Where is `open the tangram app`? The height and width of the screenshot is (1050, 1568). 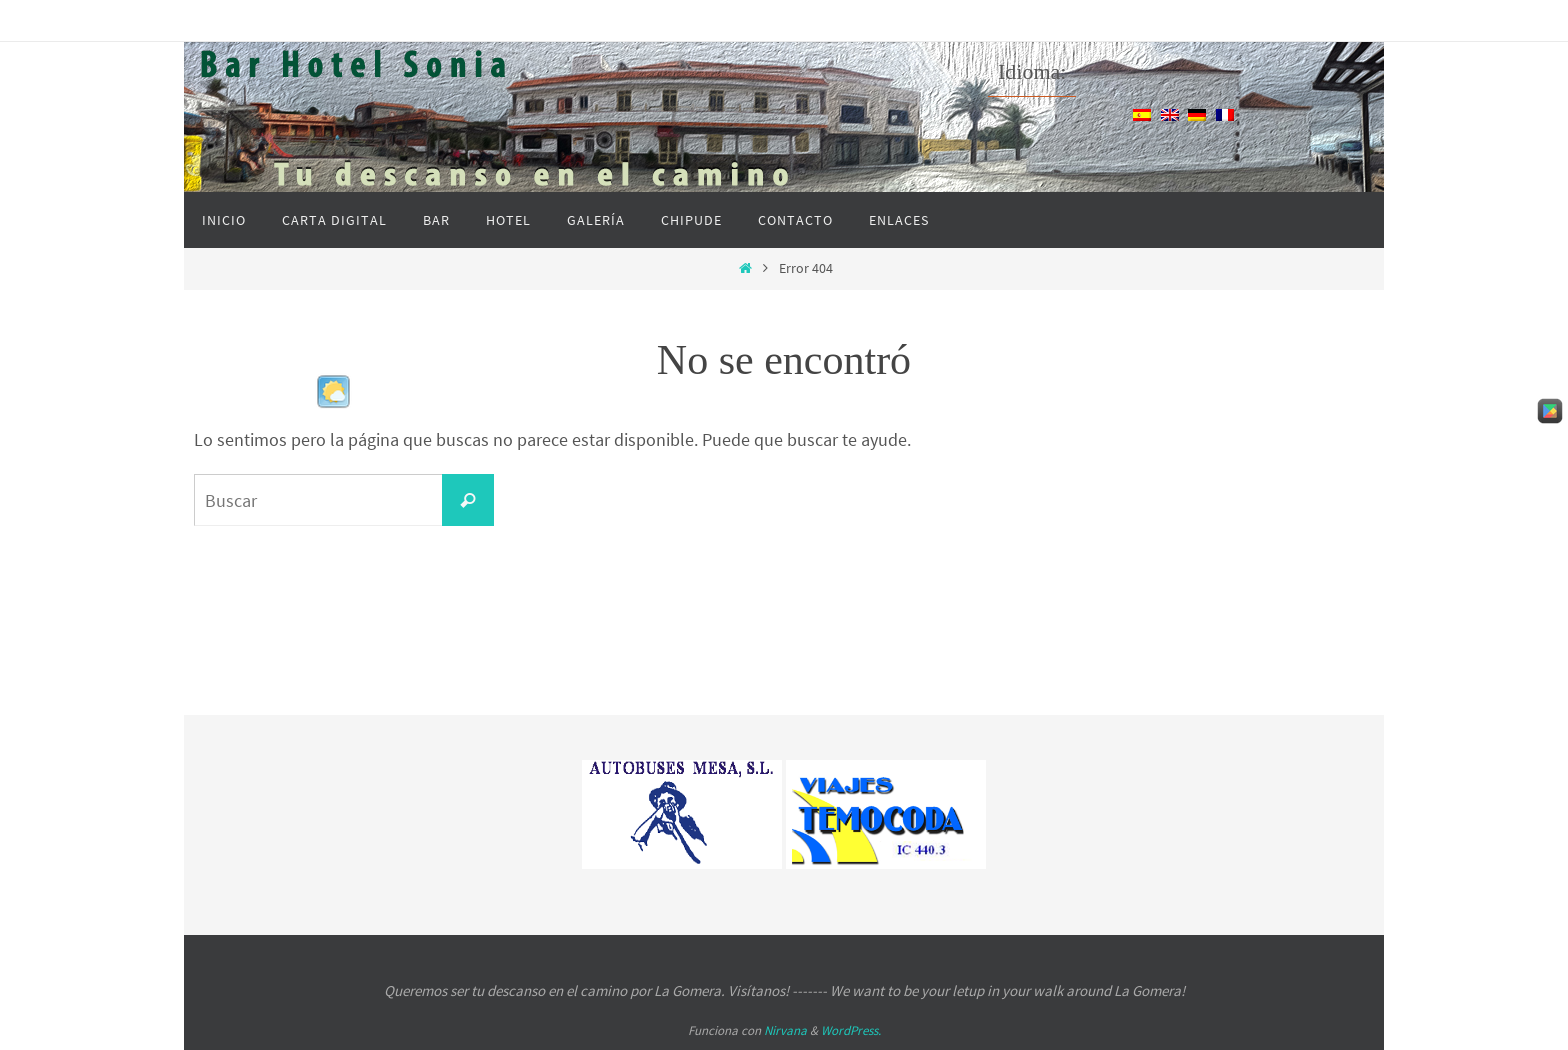 open the tangram app is located at coordinates (1550, 411).